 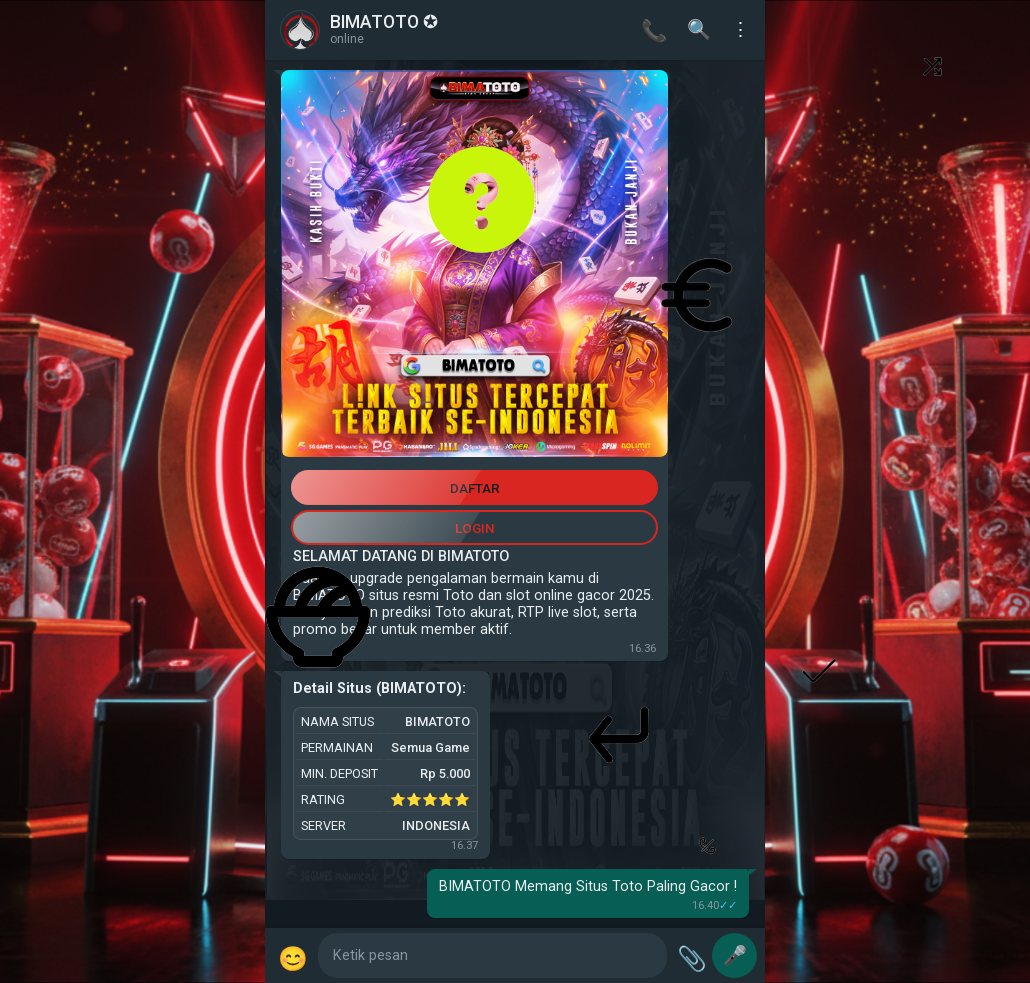 What do you see at coordinates (318, 619) in the screenshot?
I see `view food or meal options` at bounding box center [318, 619].